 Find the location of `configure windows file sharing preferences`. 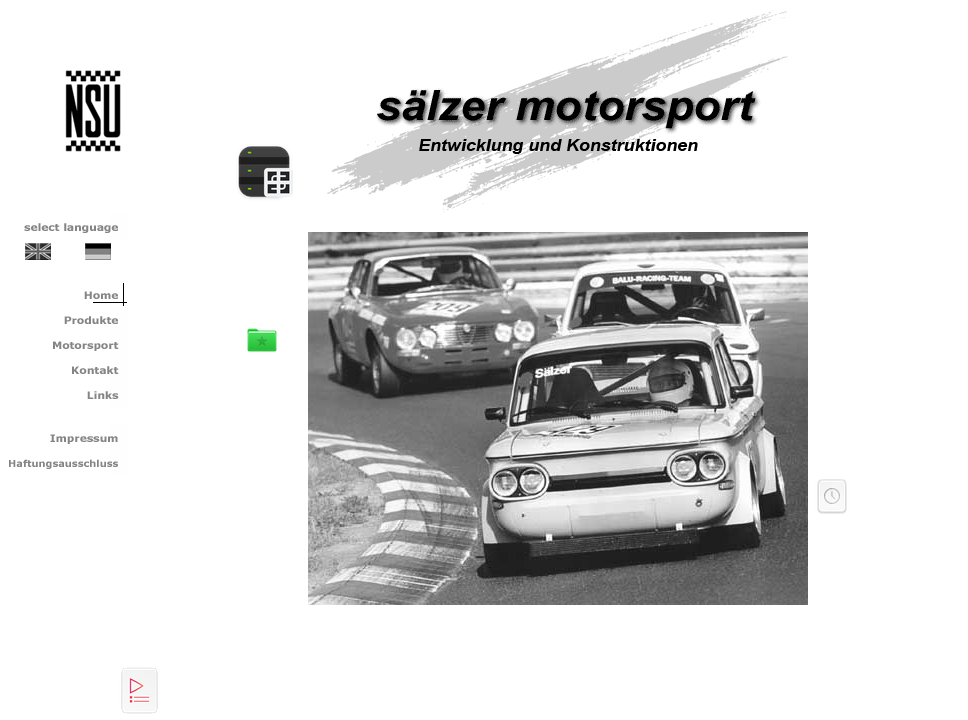

configure windows file sharing preferences is located at coordinates (264, 172).